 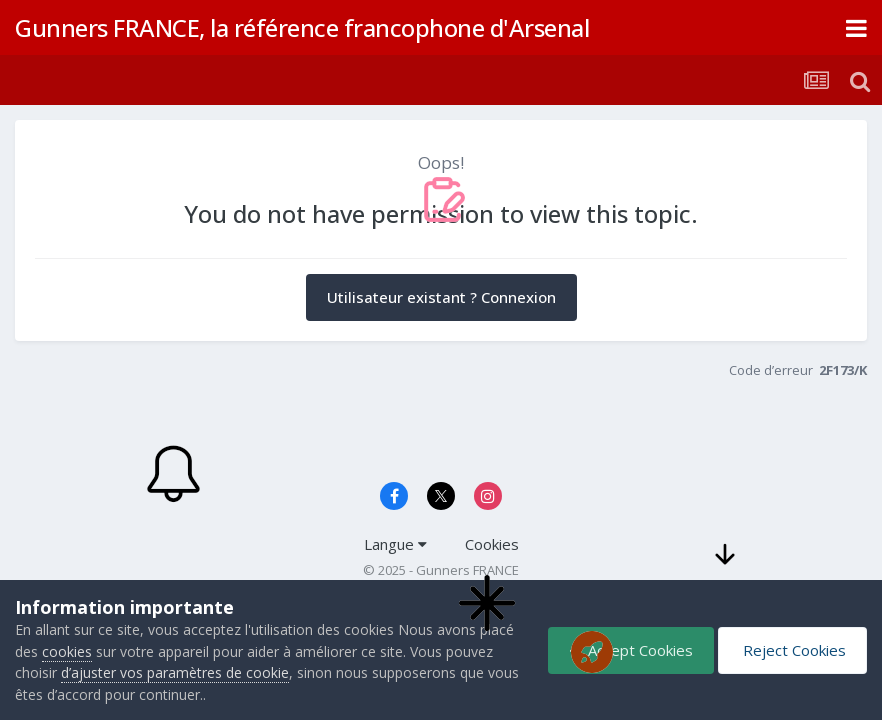 What do you see at coordinates (442, 199) in the screenshot?
I see `edit or fill out a form` at bounding box center [442, 199].